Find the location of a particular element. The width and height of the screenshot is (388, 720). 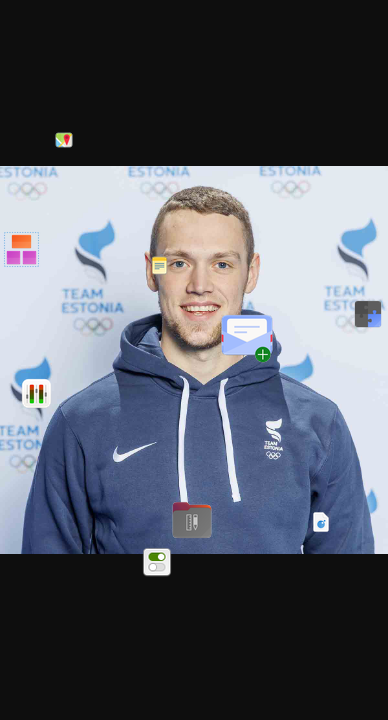

open templates folder is located at coordinates (192, 520).